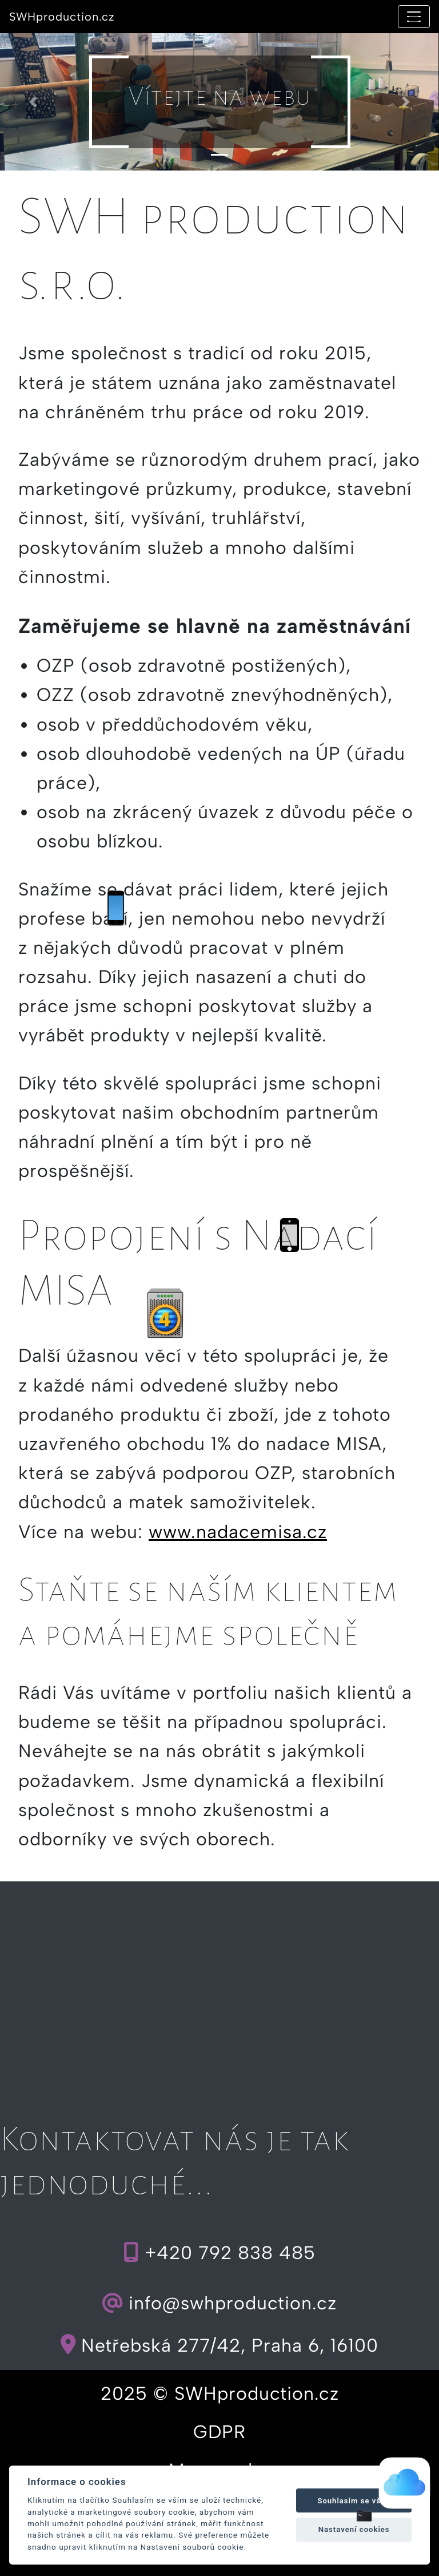 This screenshot has height=2576, width=439. What do you see at coordinates (404, 2483) in the screenshot?
I see `open iCloud+ settings and subscription management` at bounding box center [404, 2483].